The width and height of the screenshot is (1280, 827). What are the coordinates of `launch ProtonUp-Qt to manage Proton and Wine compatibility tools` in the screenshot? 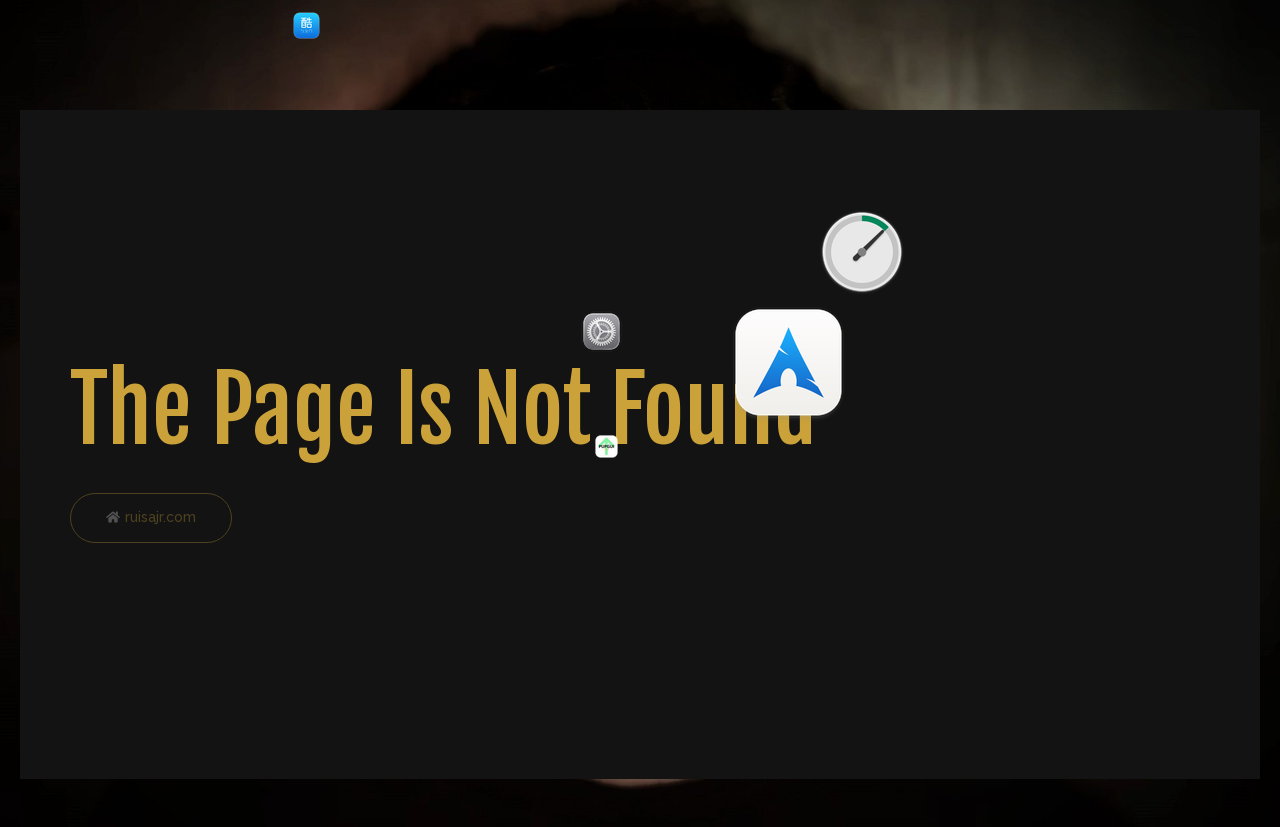 It's located at (606, 446).